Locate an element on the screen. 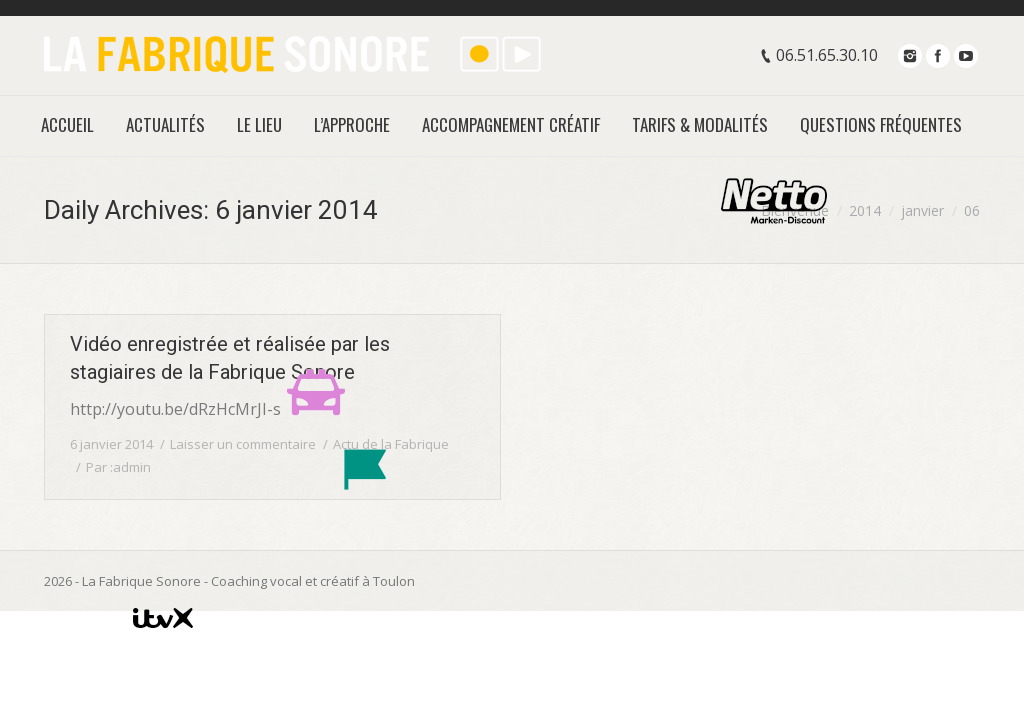  open the Netto Marken-Discount app is located at coordinates (774, 201).